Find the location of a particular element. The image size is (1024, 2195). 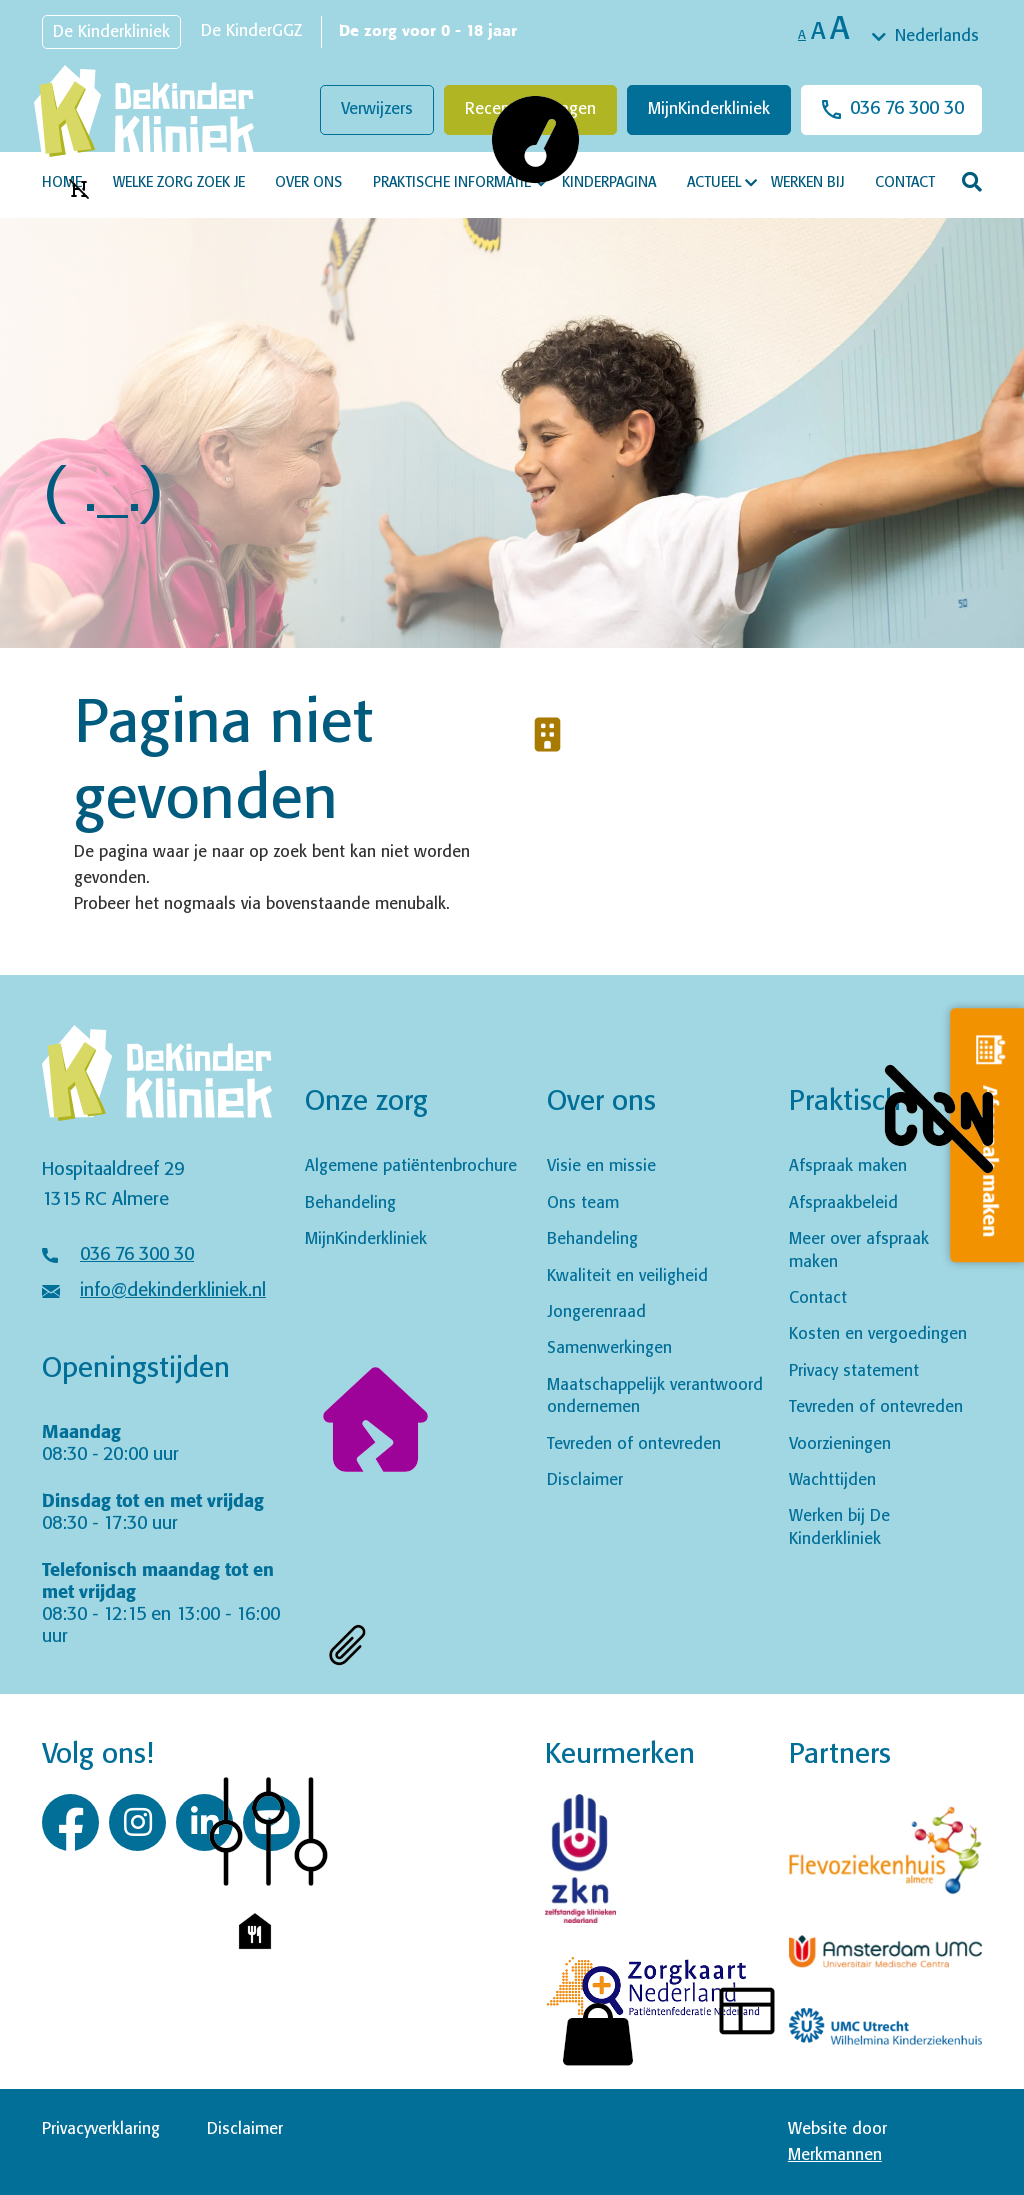

report property damage is located at coordinates (375, 1419).